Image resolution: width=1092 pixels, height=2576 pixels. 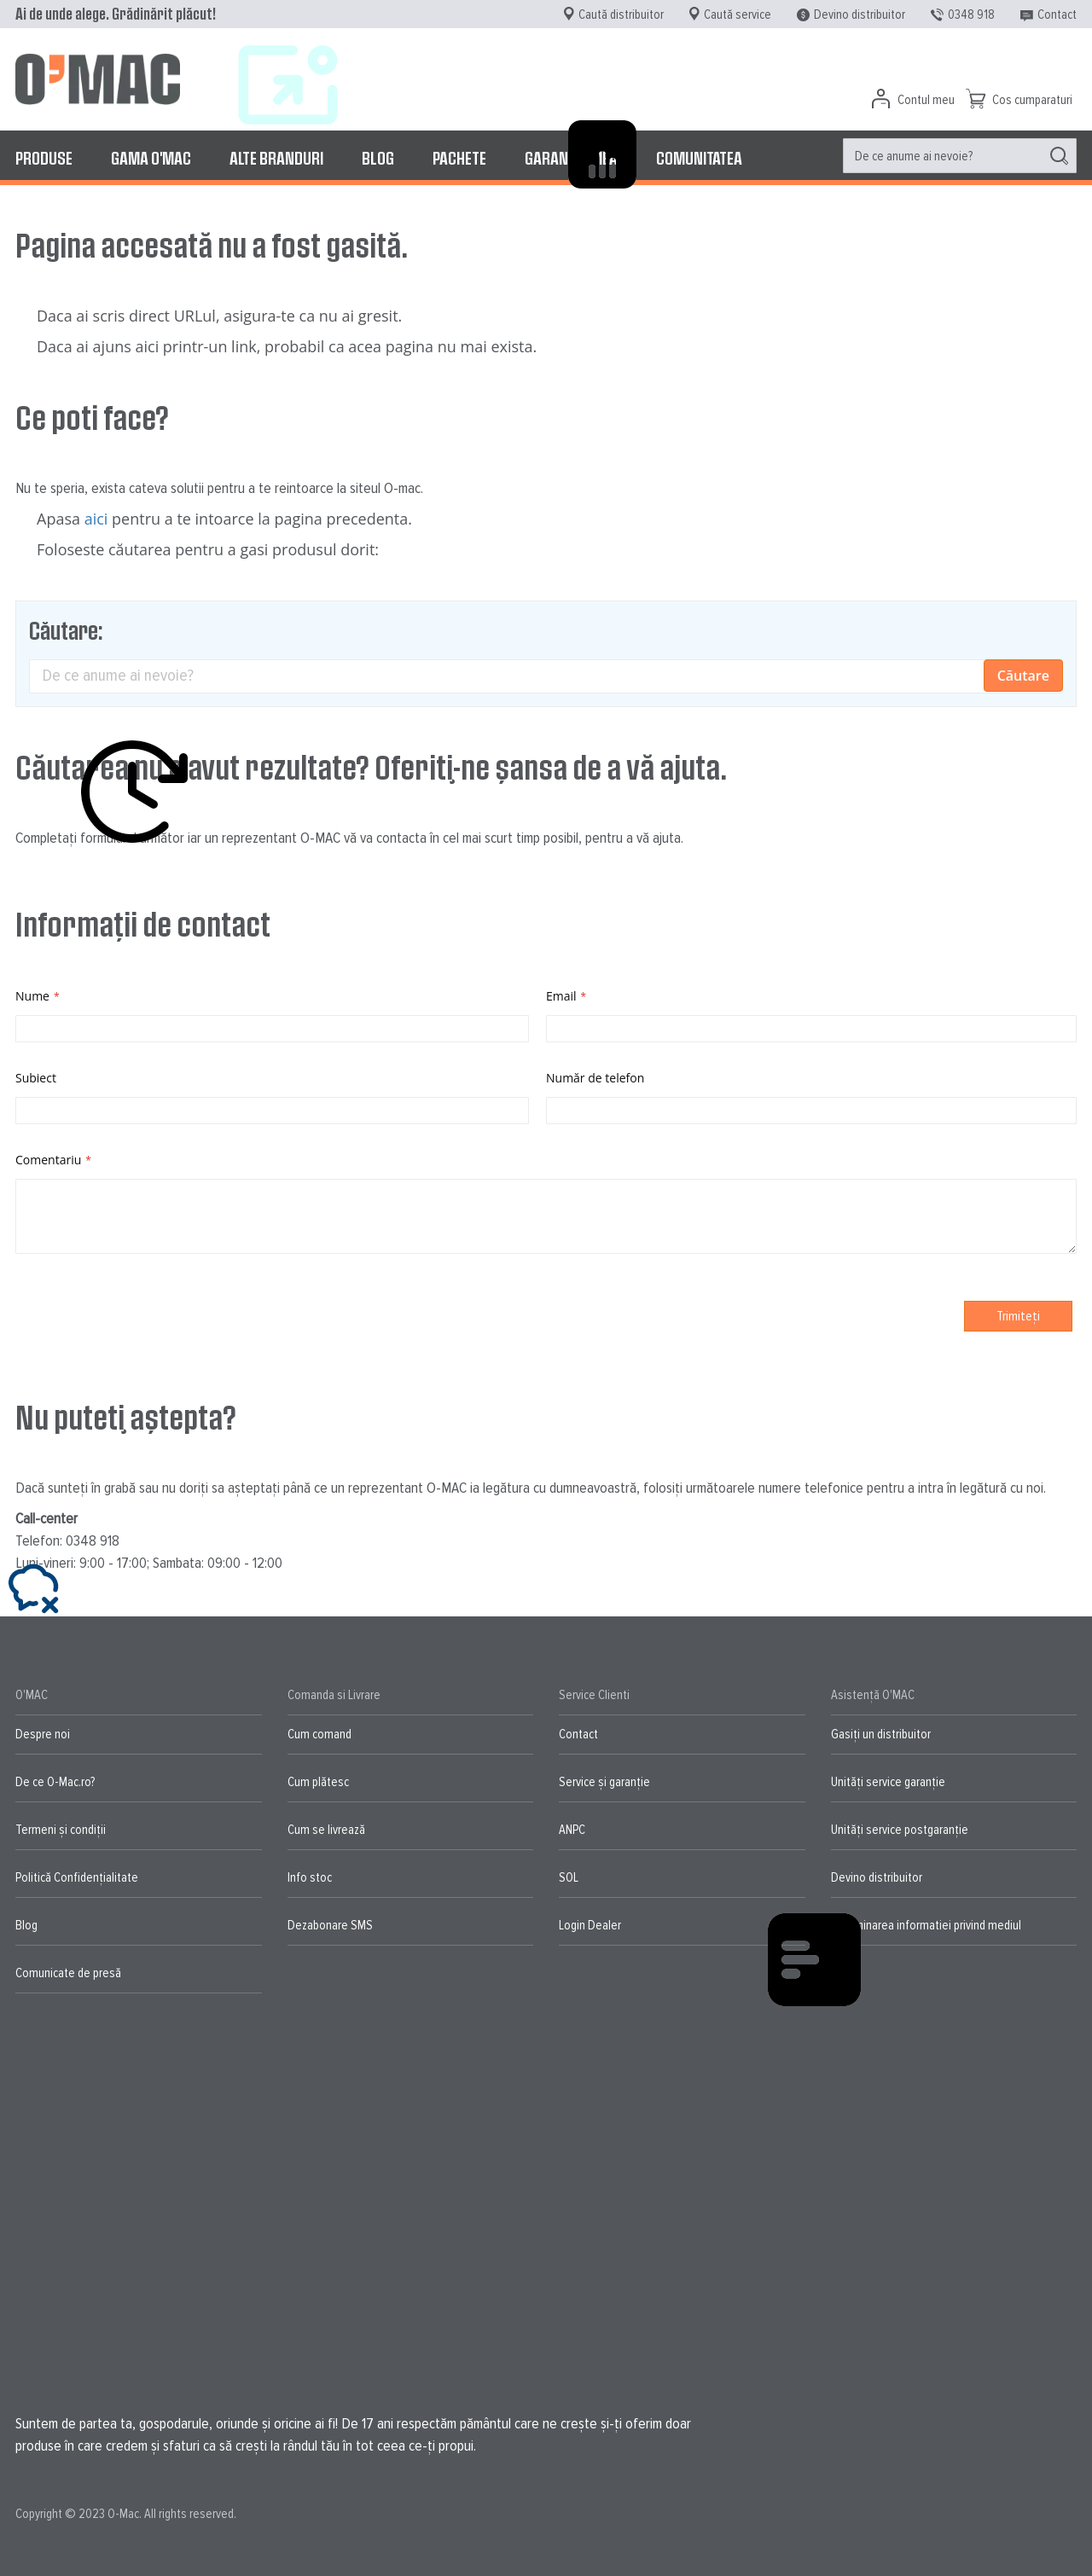 What do you see at coordinates (602, 154) in the screenshot?
I see `align content to bottom center of container` at bounding box center [602, 154].